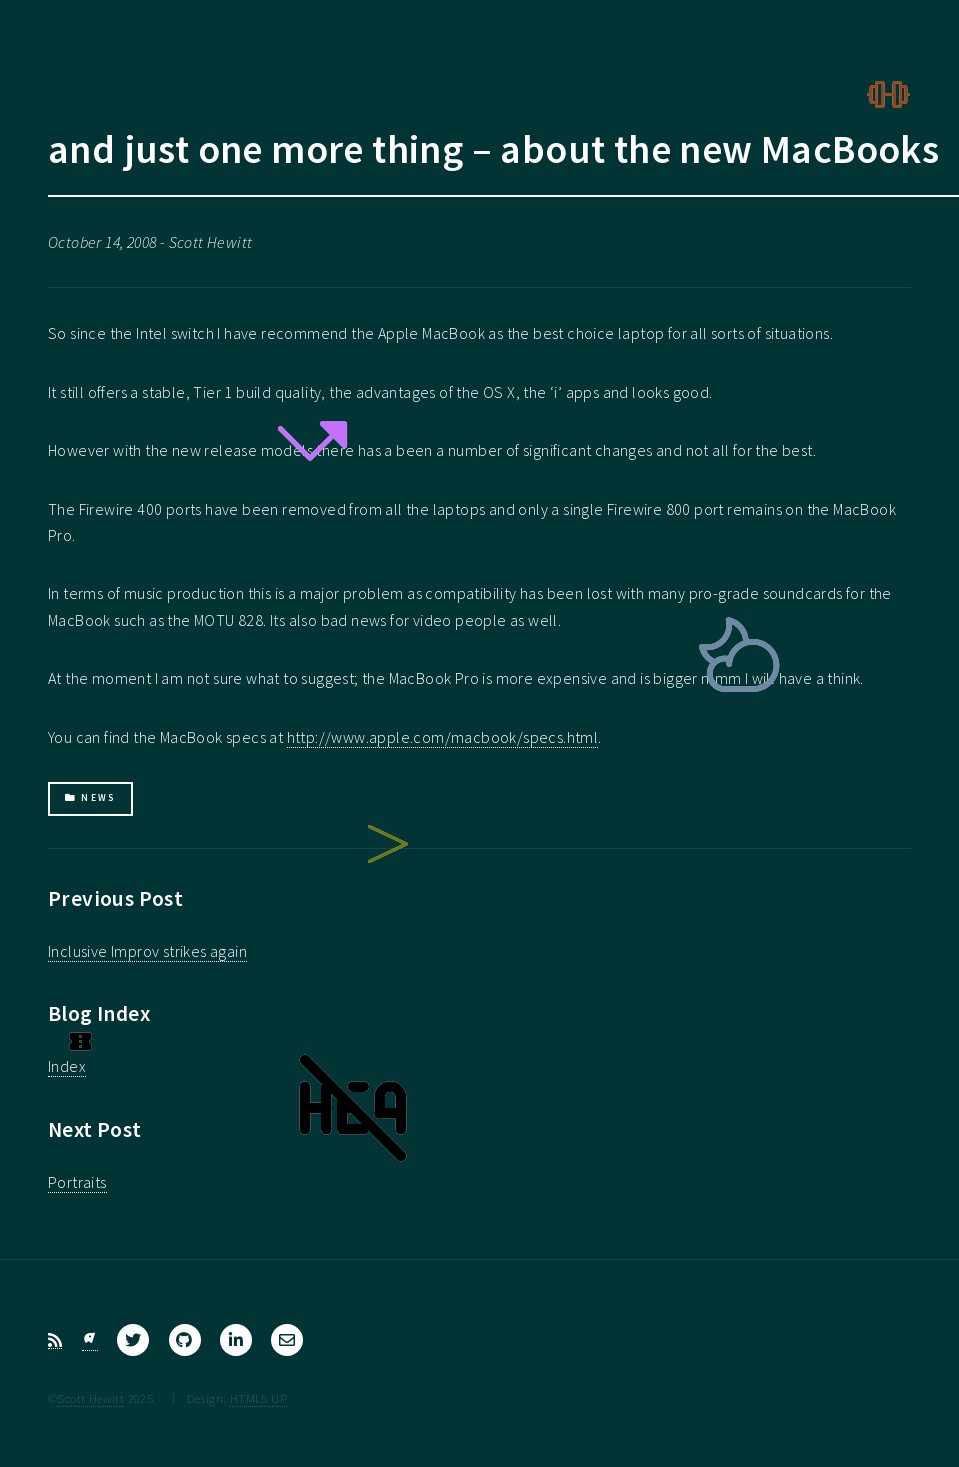  What do you see at coordinates (385, 844) in the screenshot?
I see `navigate to the next item or page` at bounding box center [385, 844].